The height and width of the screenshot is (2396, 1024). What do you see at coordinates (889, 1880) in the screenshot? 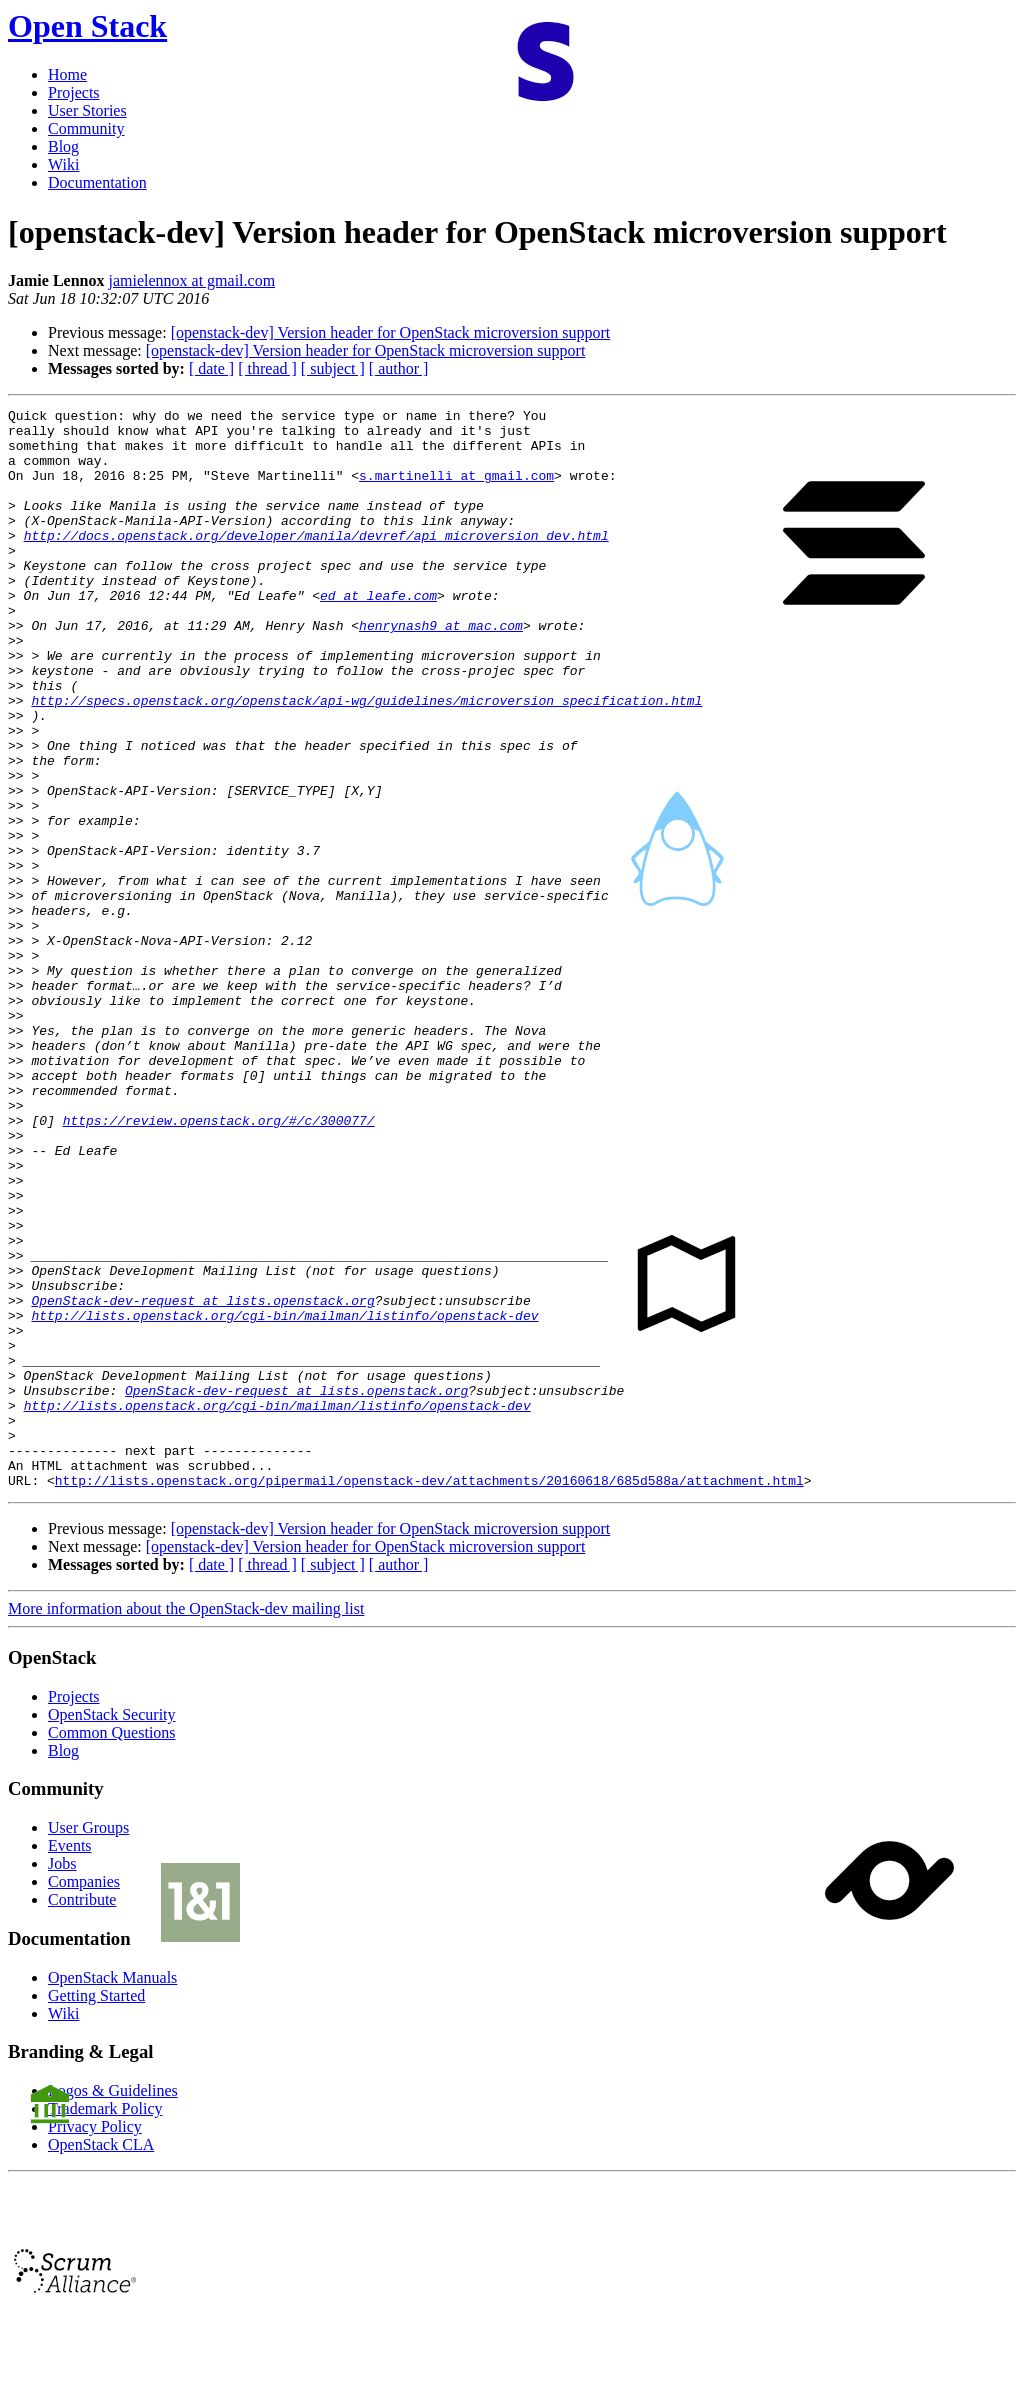
I see `open pr.co app or website` at bounding box center [889, 1880].